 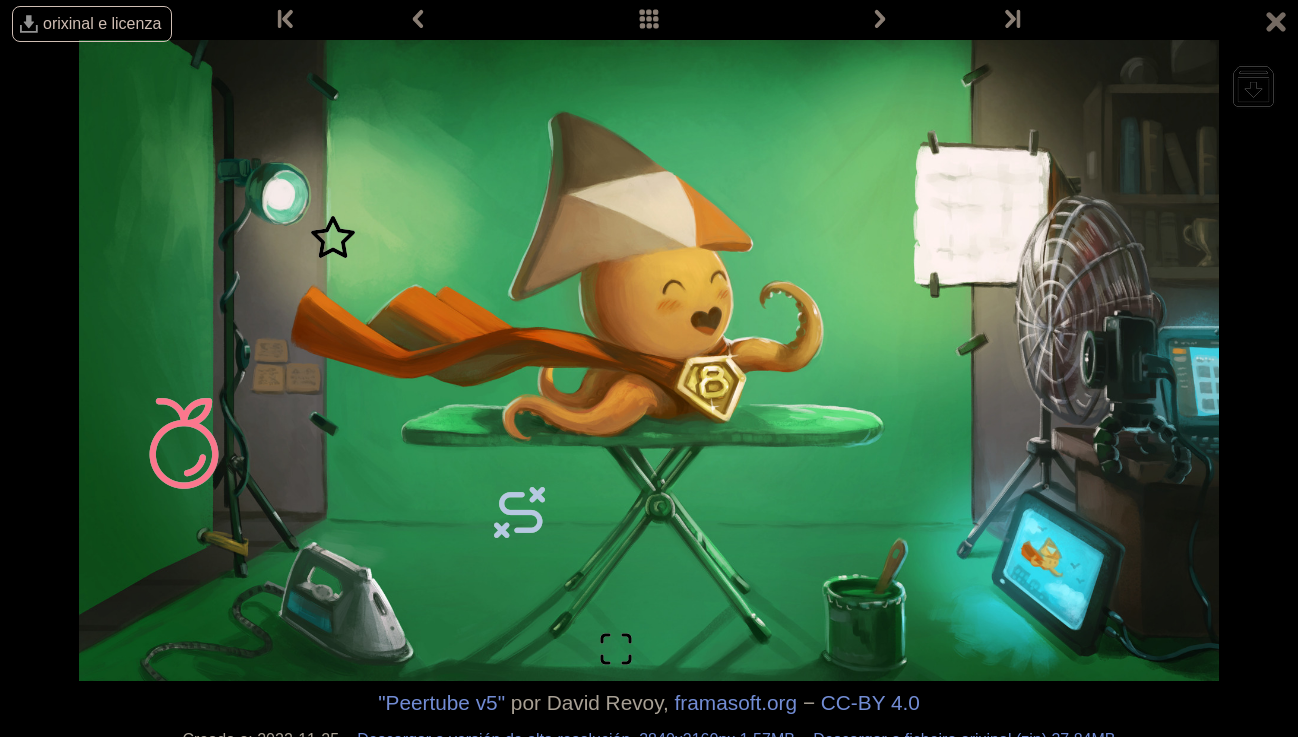 I want to click on add to favorites, so click(x=333, y=238).